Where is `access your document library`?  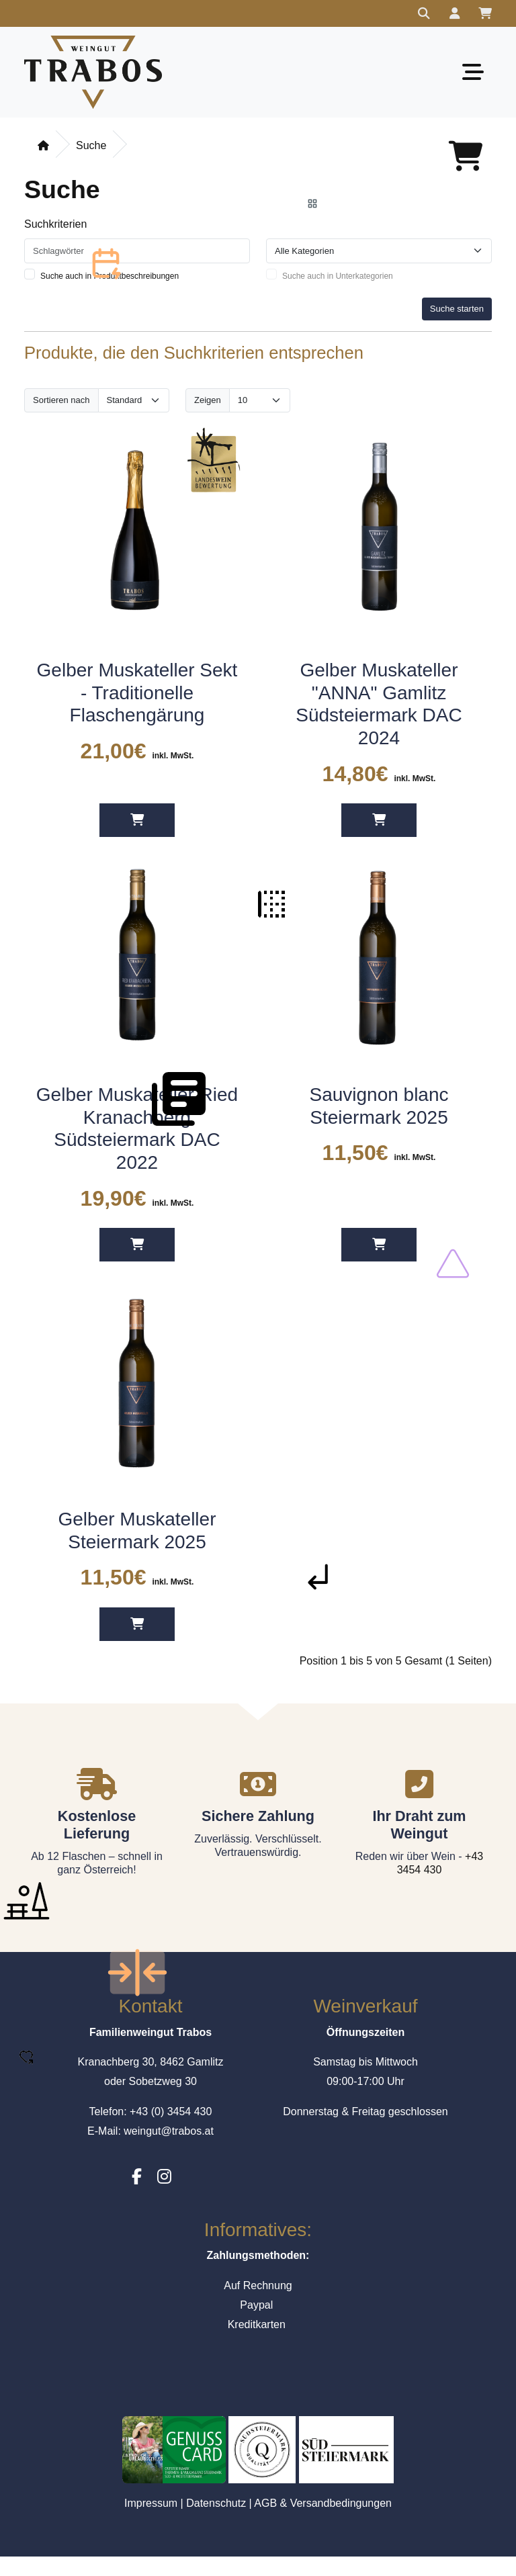 access your document library is located at coordinates (179, 1099).